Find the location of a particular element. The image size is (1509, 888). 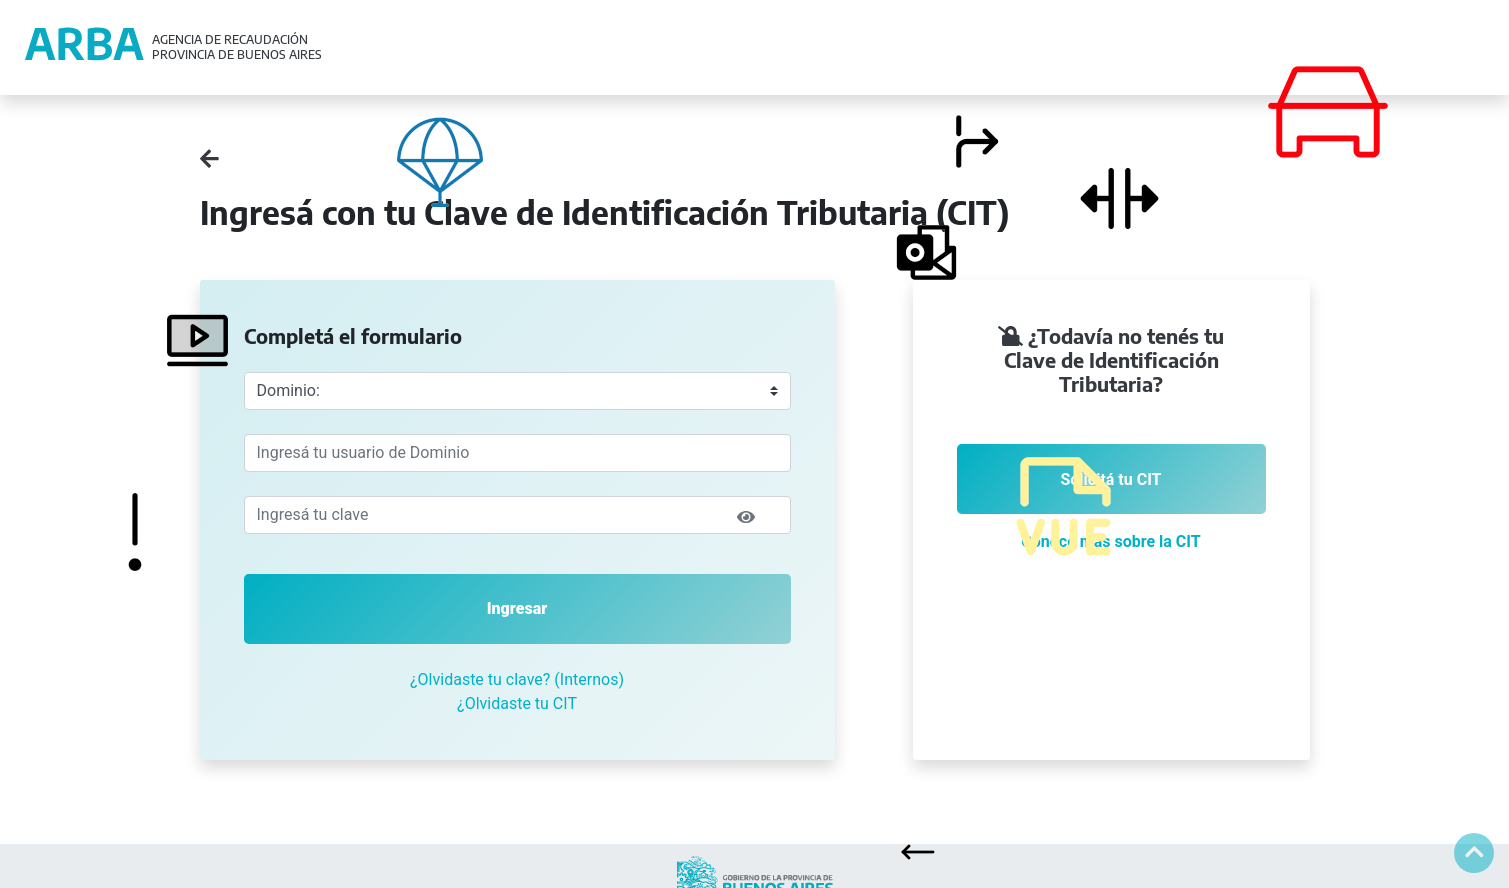

take the next right turn is located at coordinates (974, 141).